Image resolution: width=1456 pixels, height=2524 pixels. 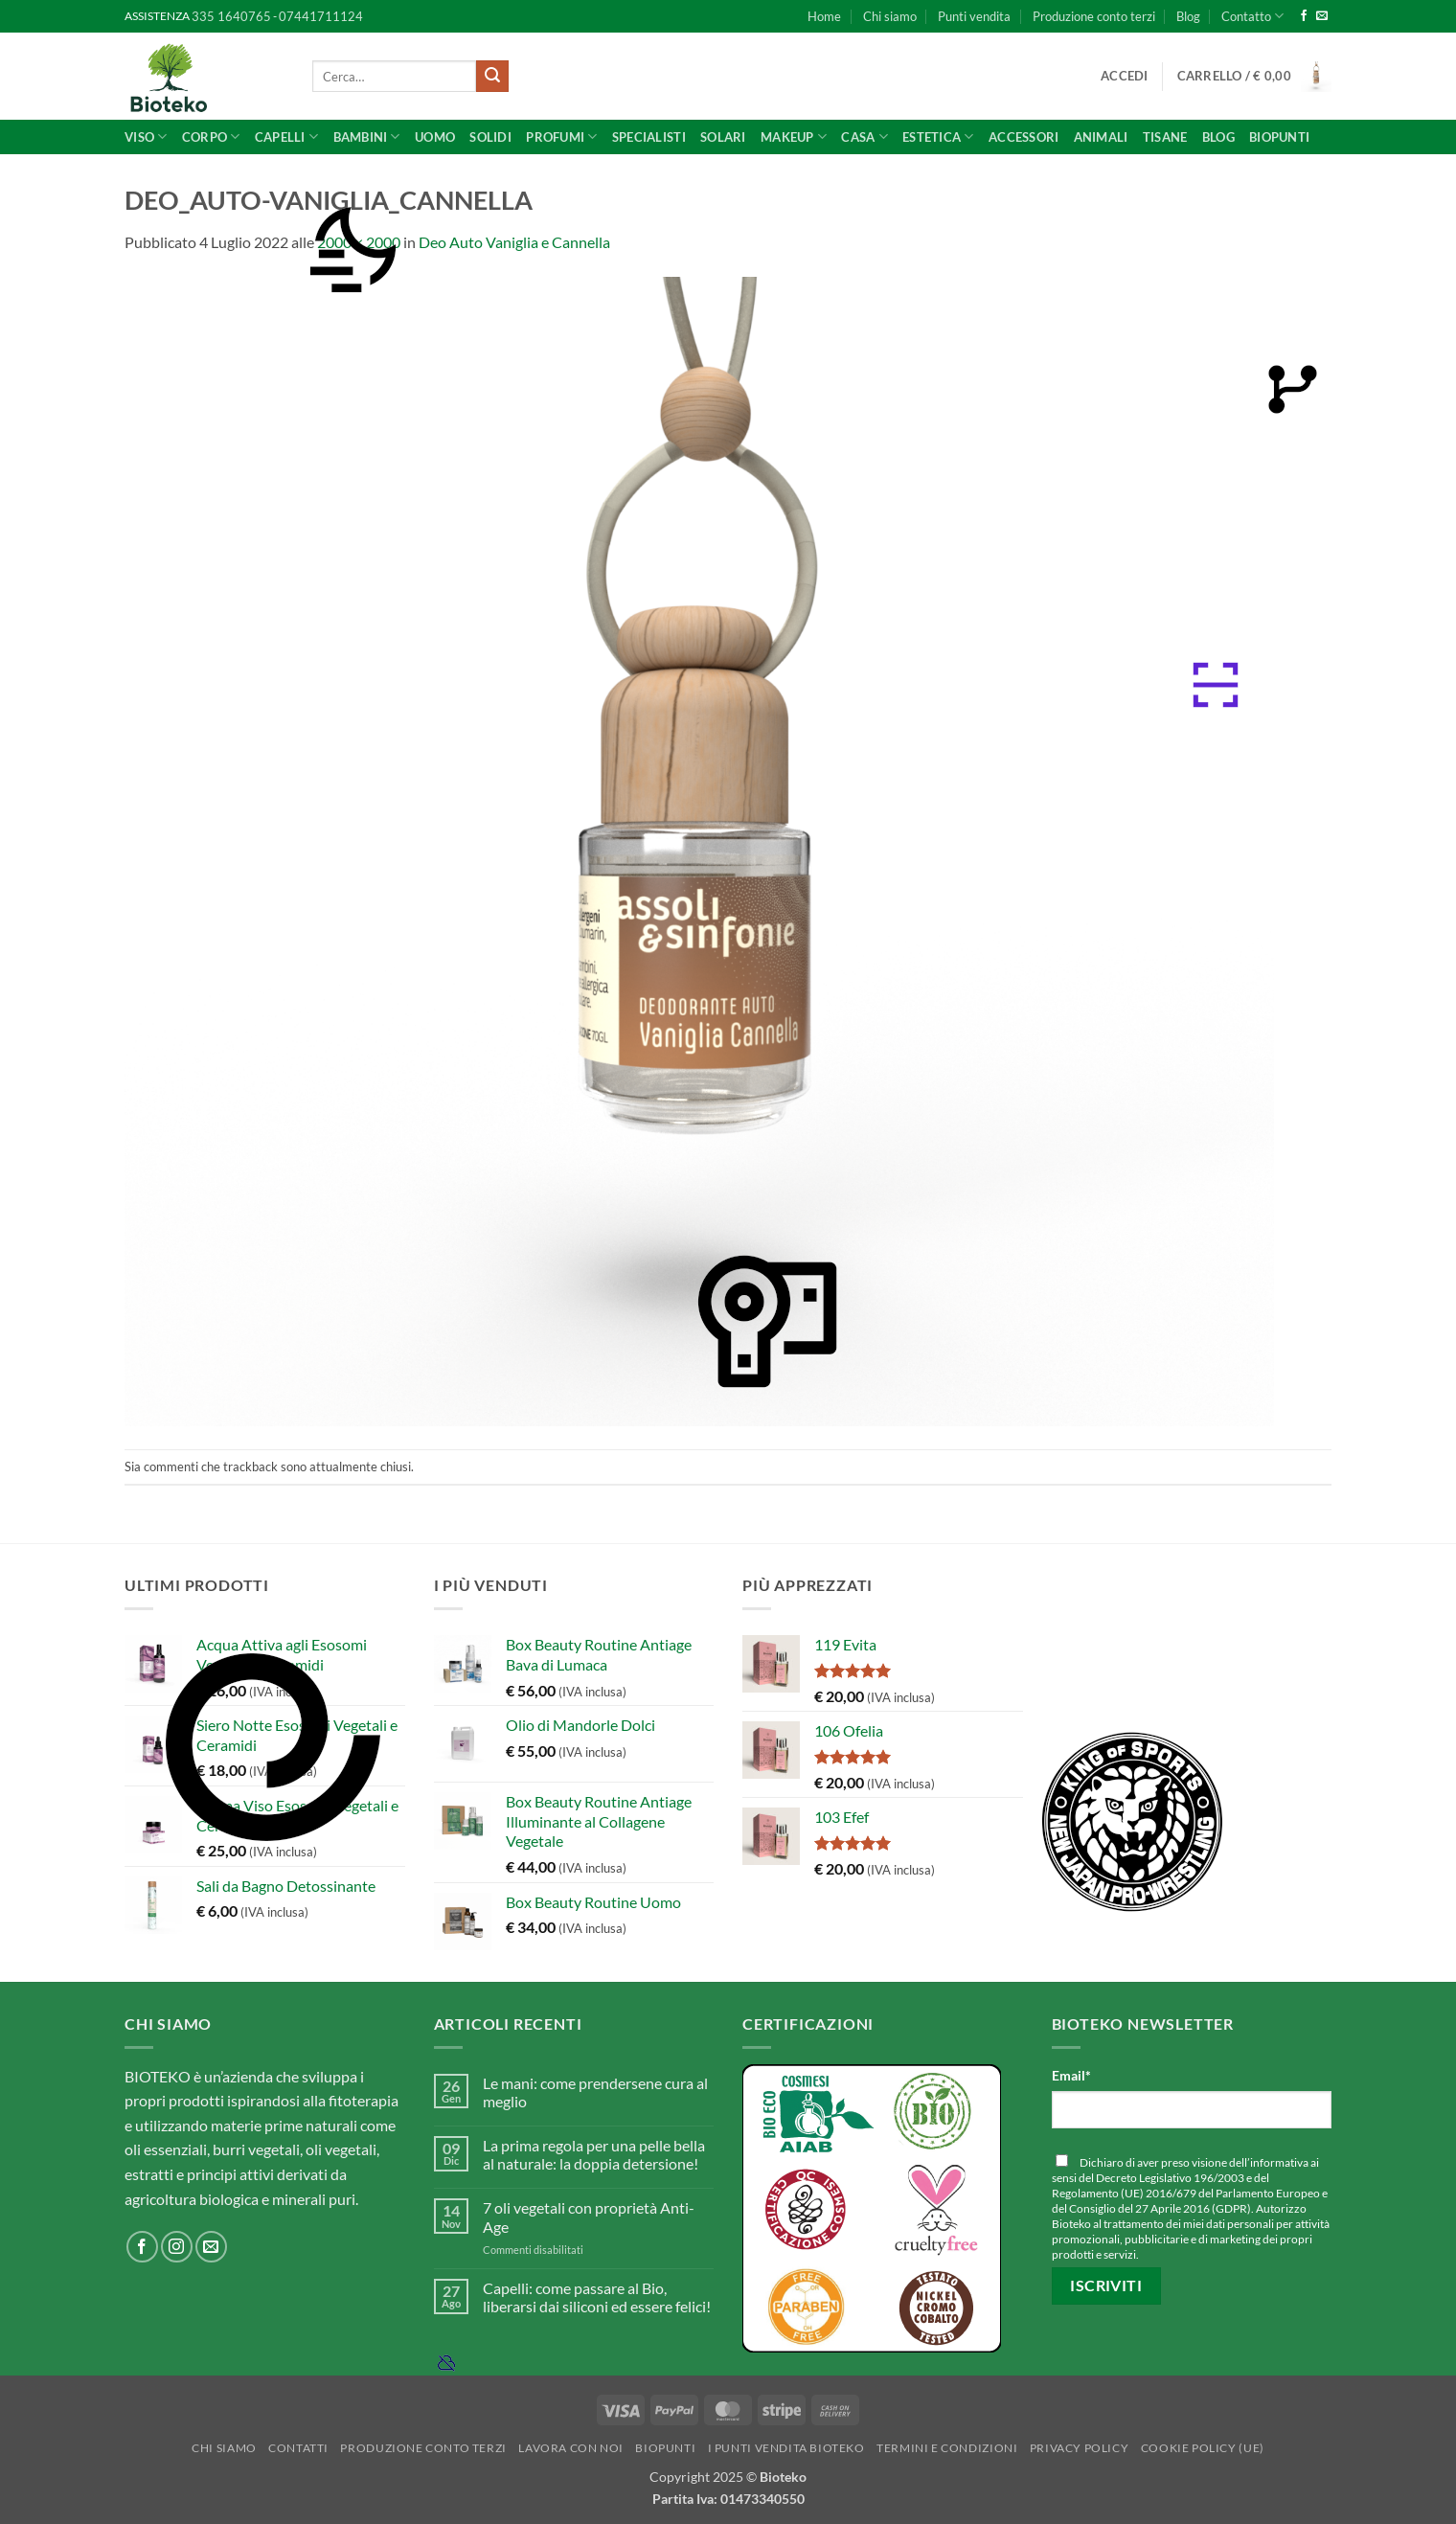 What do you see at coordinates (446, 2363) in the screenshot?
I see `indicates no cloud connection or offline status` at bounding box center [446, 2363].